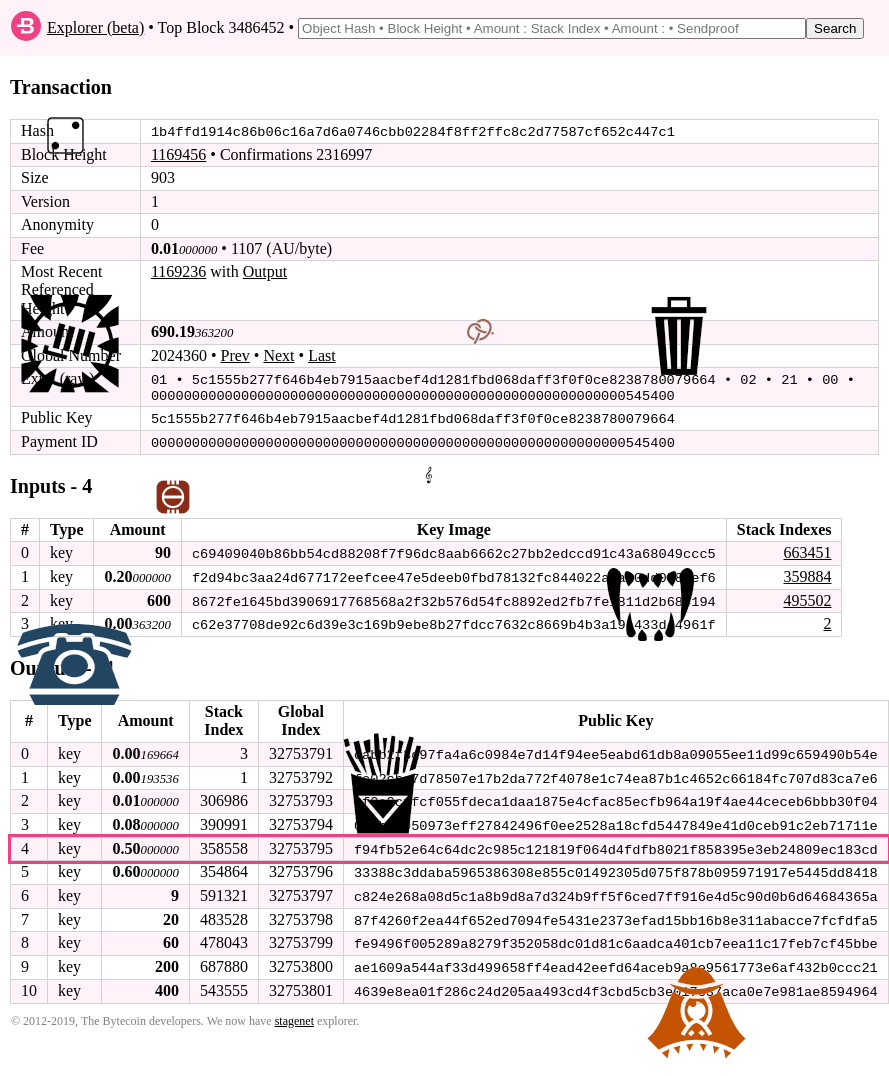  Describe the element at coordinates (173, 497) in the screenshot. I see `represents a microchip or processor component` at that location.